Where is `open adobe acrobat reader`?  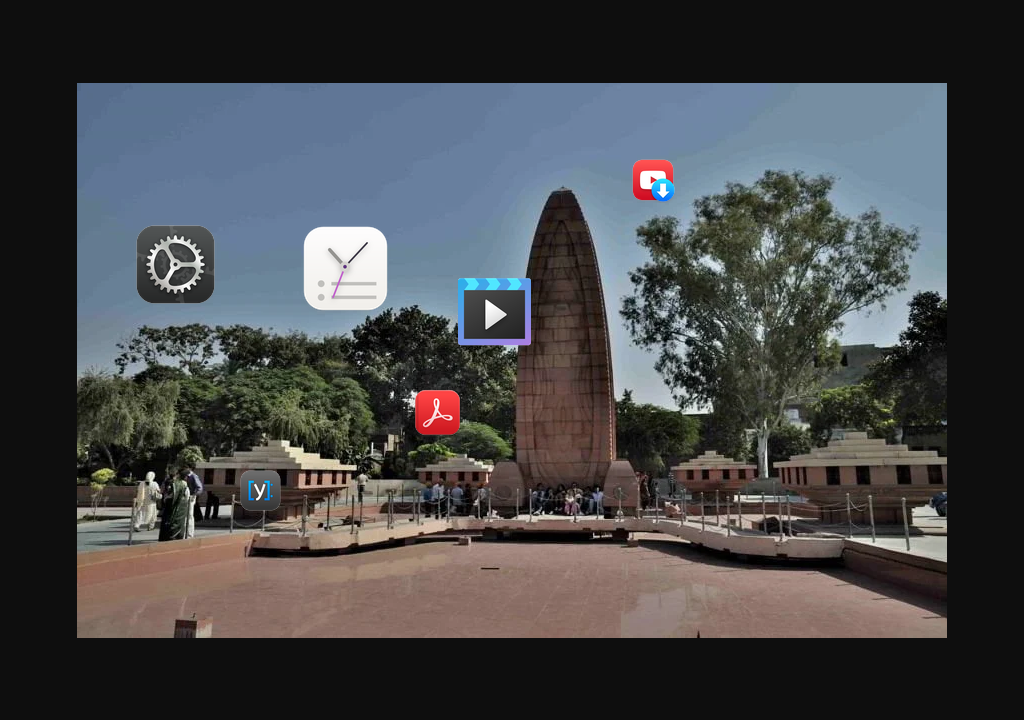 open adobe acrobat reader is located at coordinates (437, 412).